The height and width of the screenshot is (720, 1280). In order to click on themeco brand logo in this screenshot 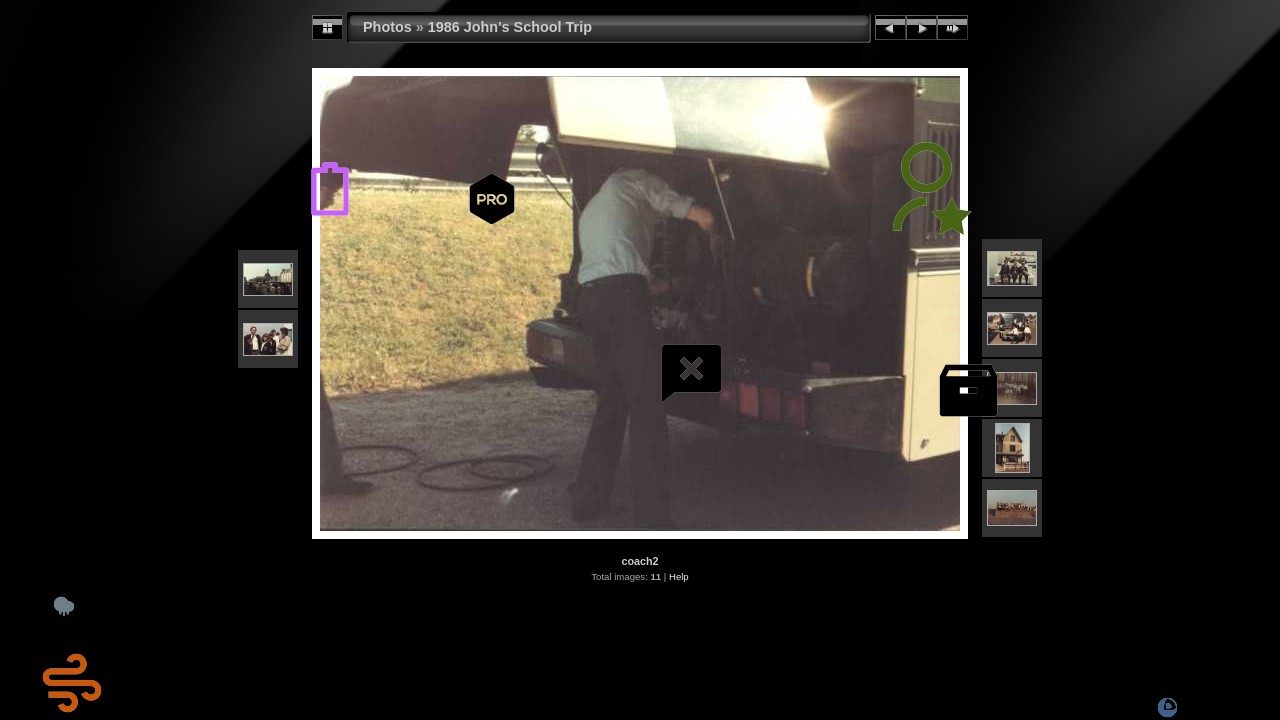, I will do `click(492, 199)`.